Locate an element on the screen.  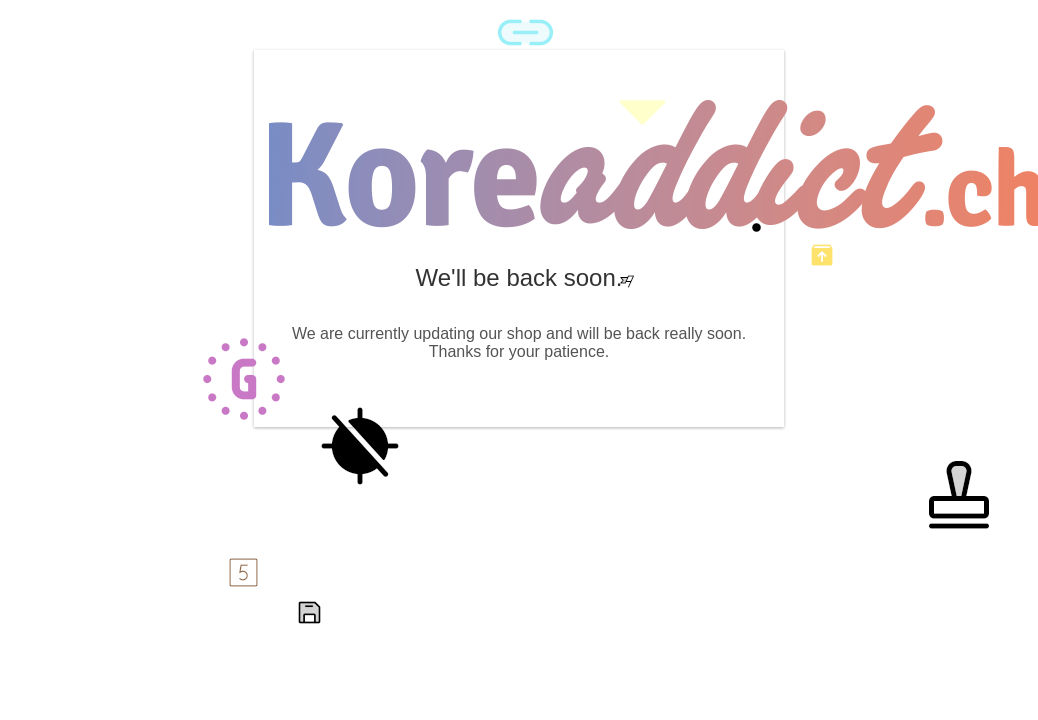
select or navigate to item number five is located at coordinates (243, 572).